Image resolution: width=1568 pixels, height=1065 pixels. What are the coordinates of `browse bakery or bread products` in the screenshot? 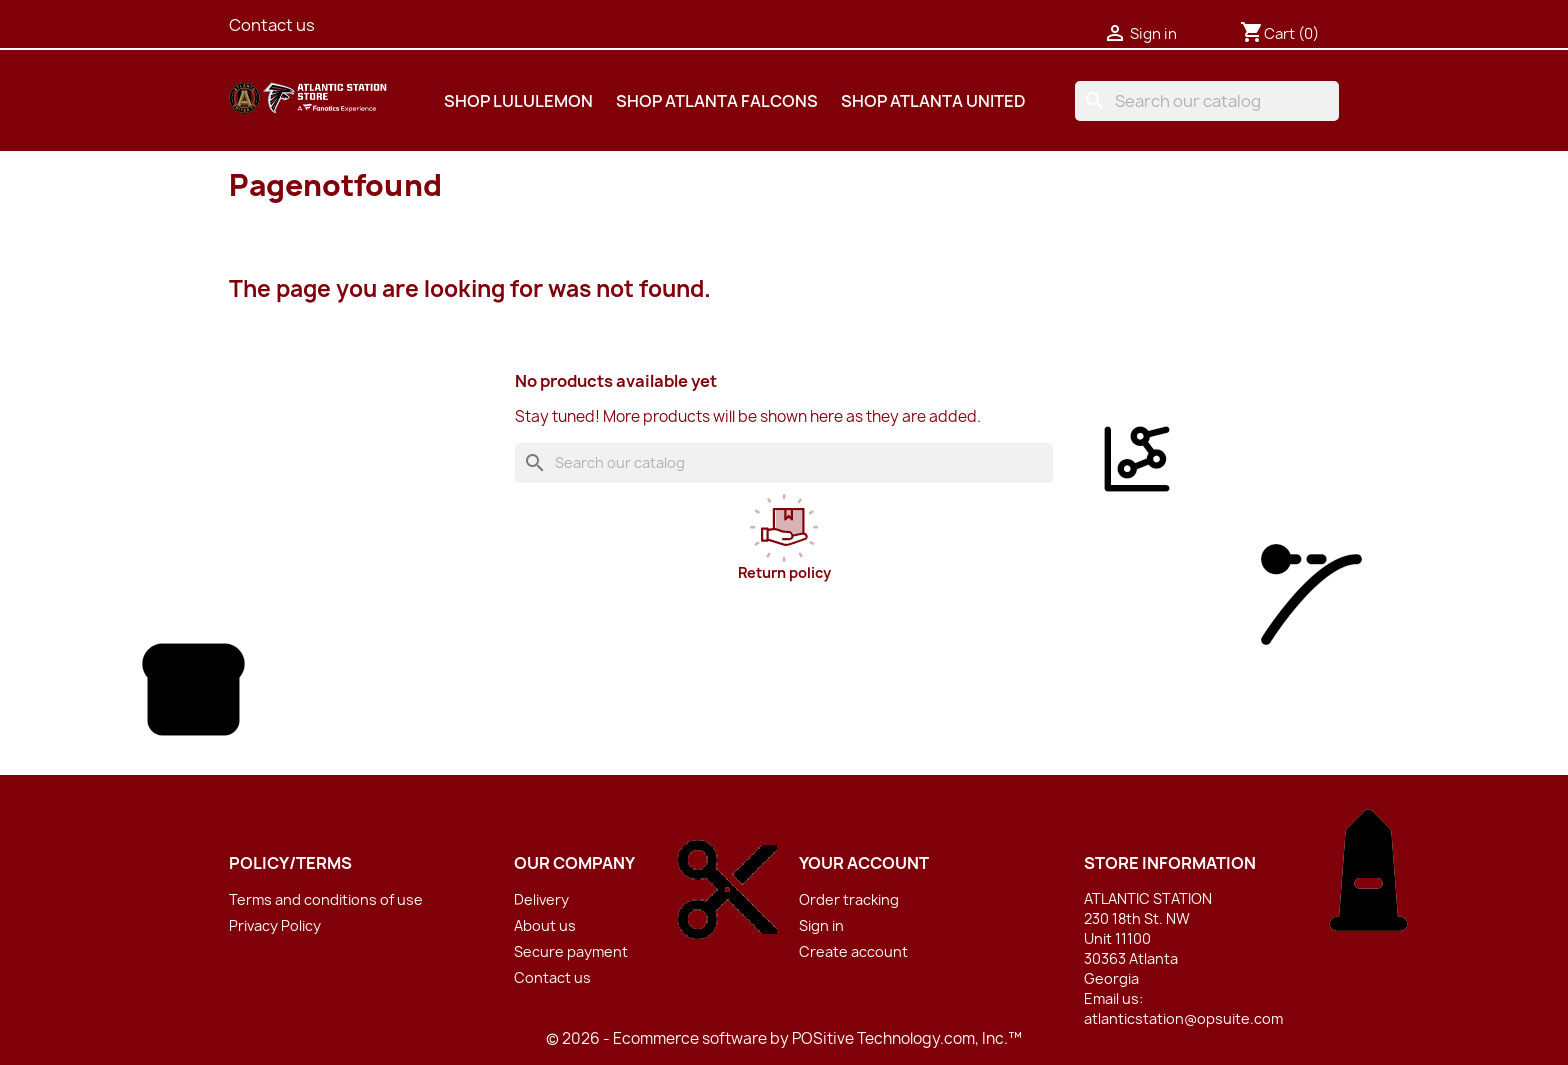 It's located at (193, 689).